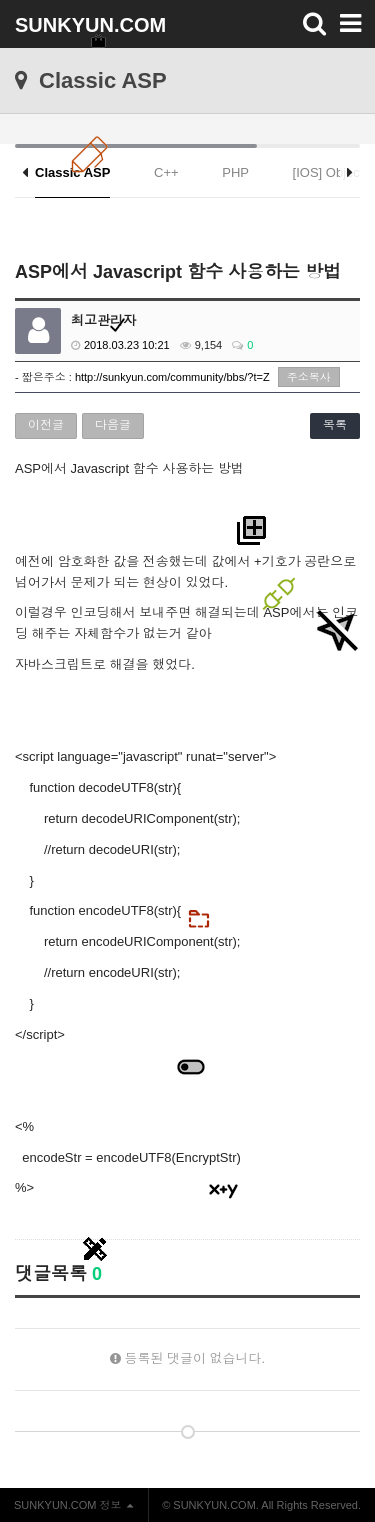 The width and height of the screenshot is (375, 1522). Describe the element at coordinates (279, 594) in the screenshot. I see `disconnect from debug session` at that location.